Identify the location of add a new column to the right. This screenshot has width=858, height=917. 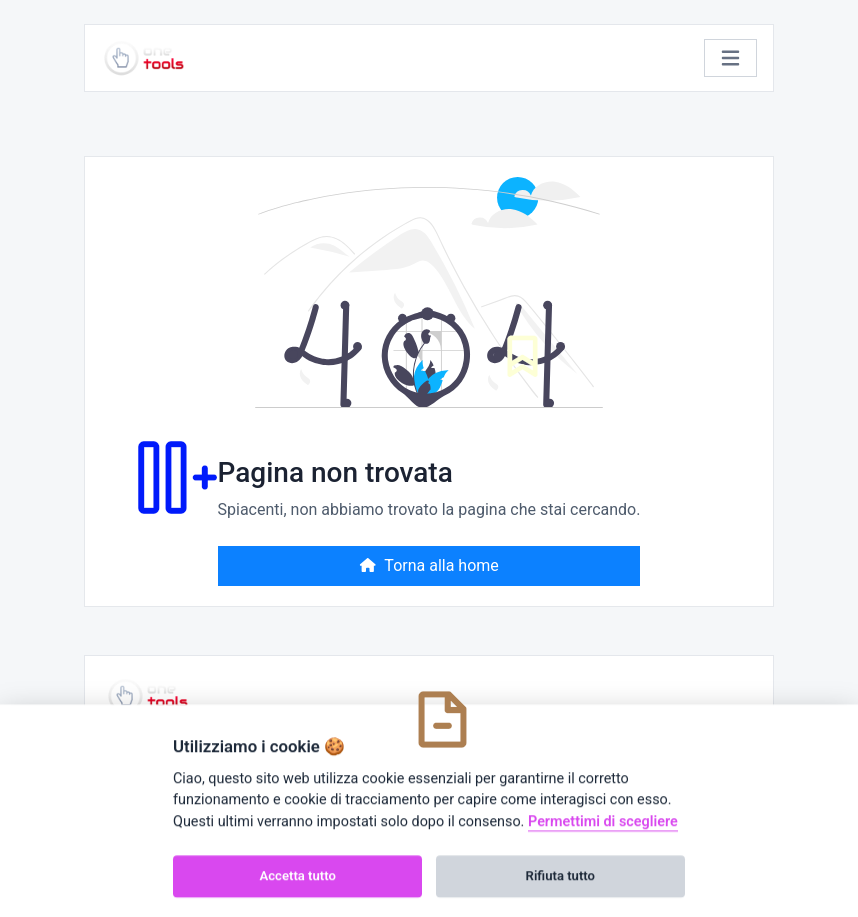
(171, 477).